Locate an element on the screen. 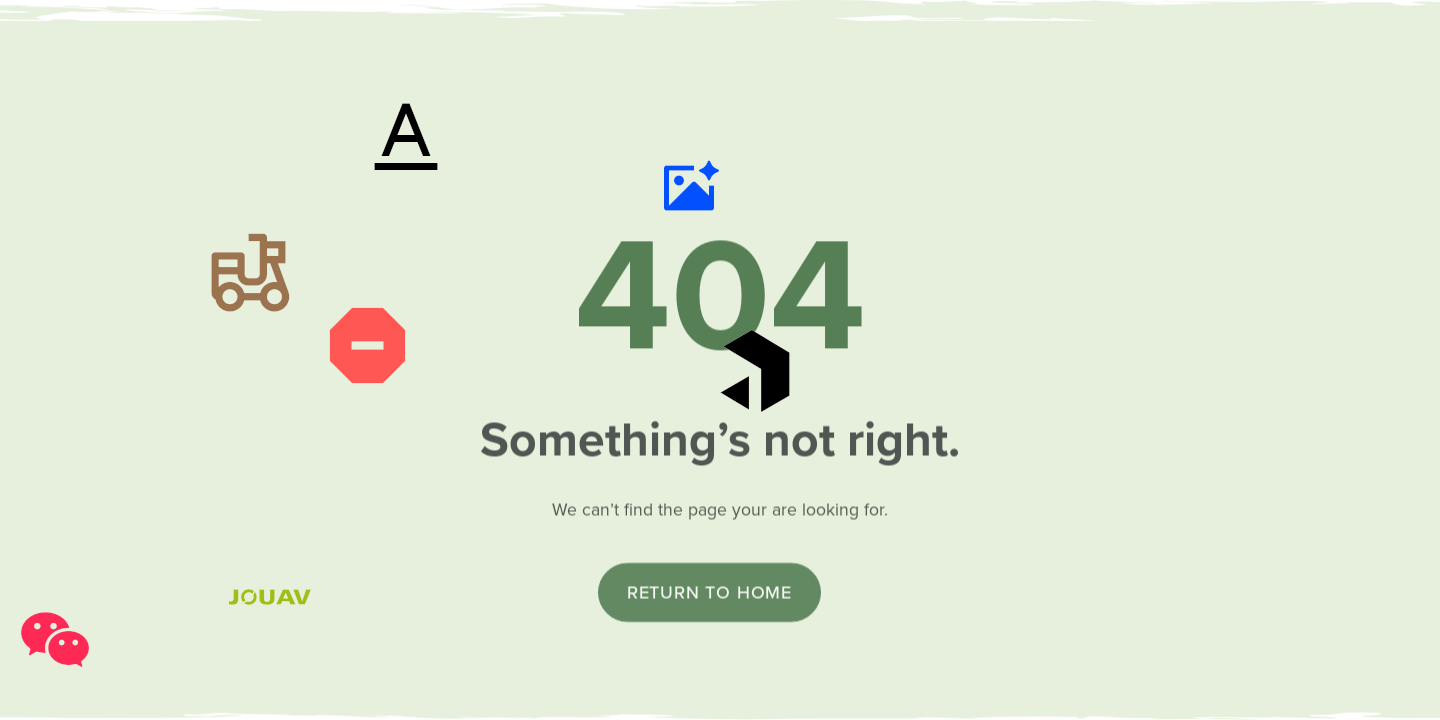 This screenshot has height=720, width=1440. open wechat messaging app is located at coordinates (55, 640).